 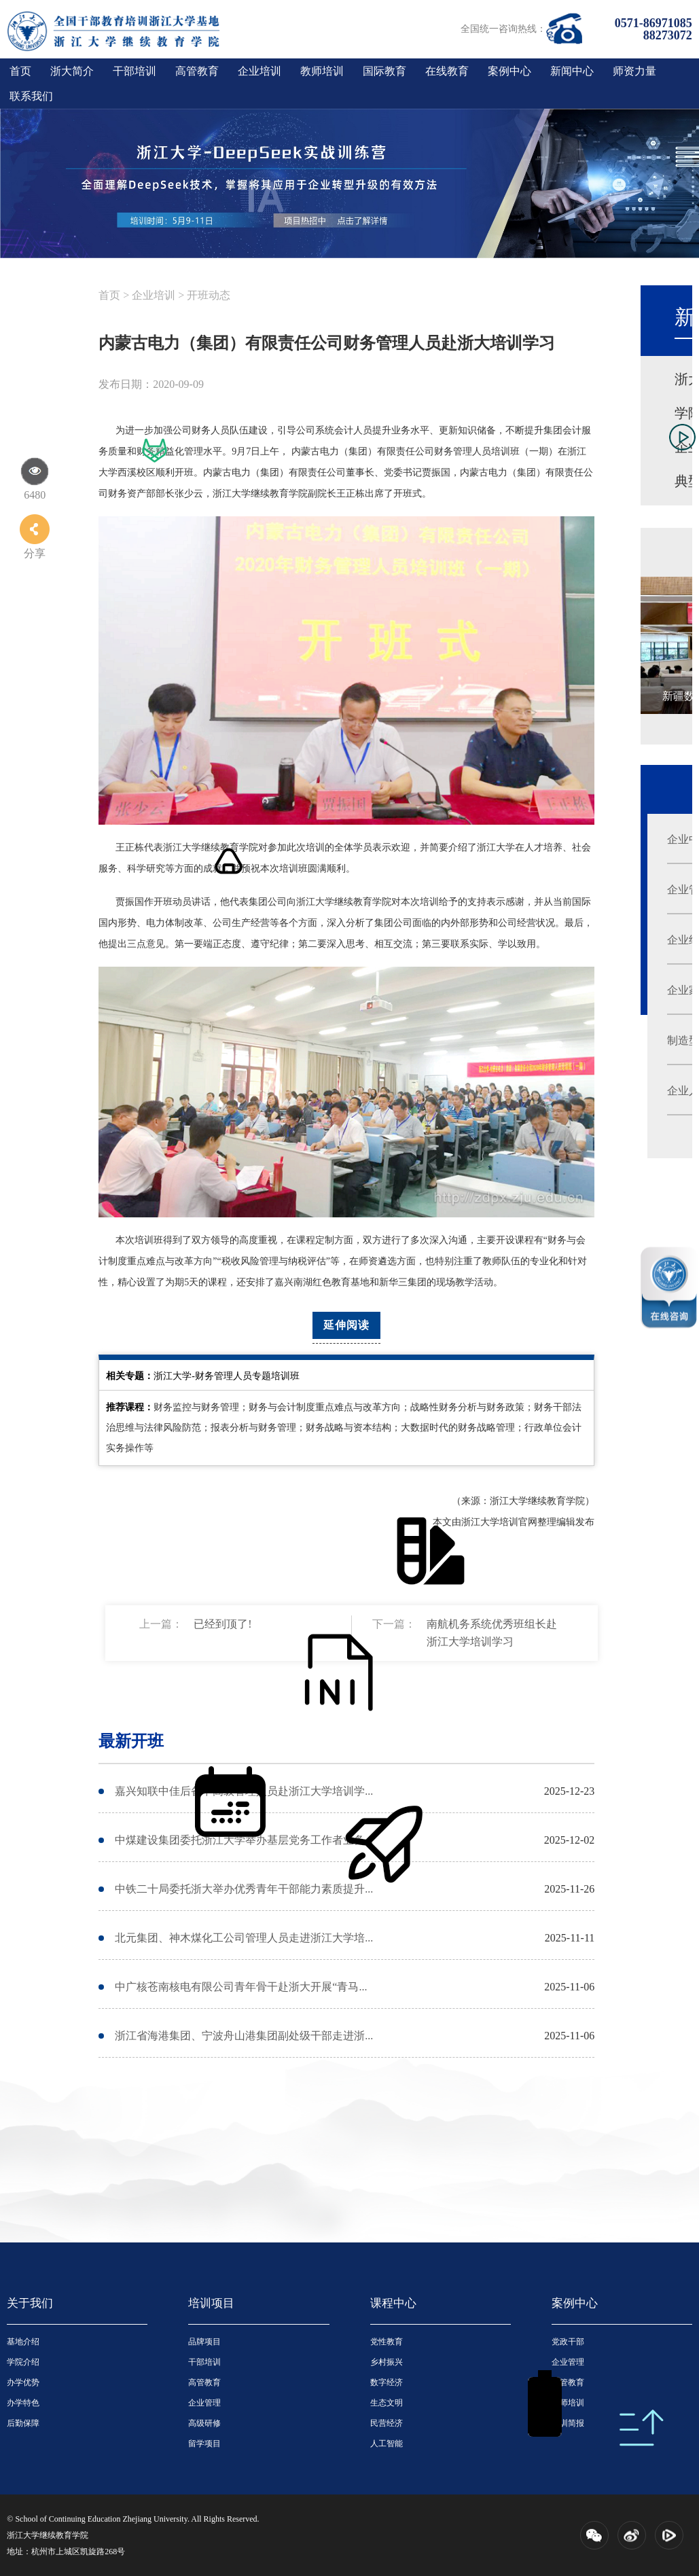 What do you see at coordinates (340, 1672) in the screenshot?
I see `view or open an INI configuration file` at bounding box center [340, 1672].